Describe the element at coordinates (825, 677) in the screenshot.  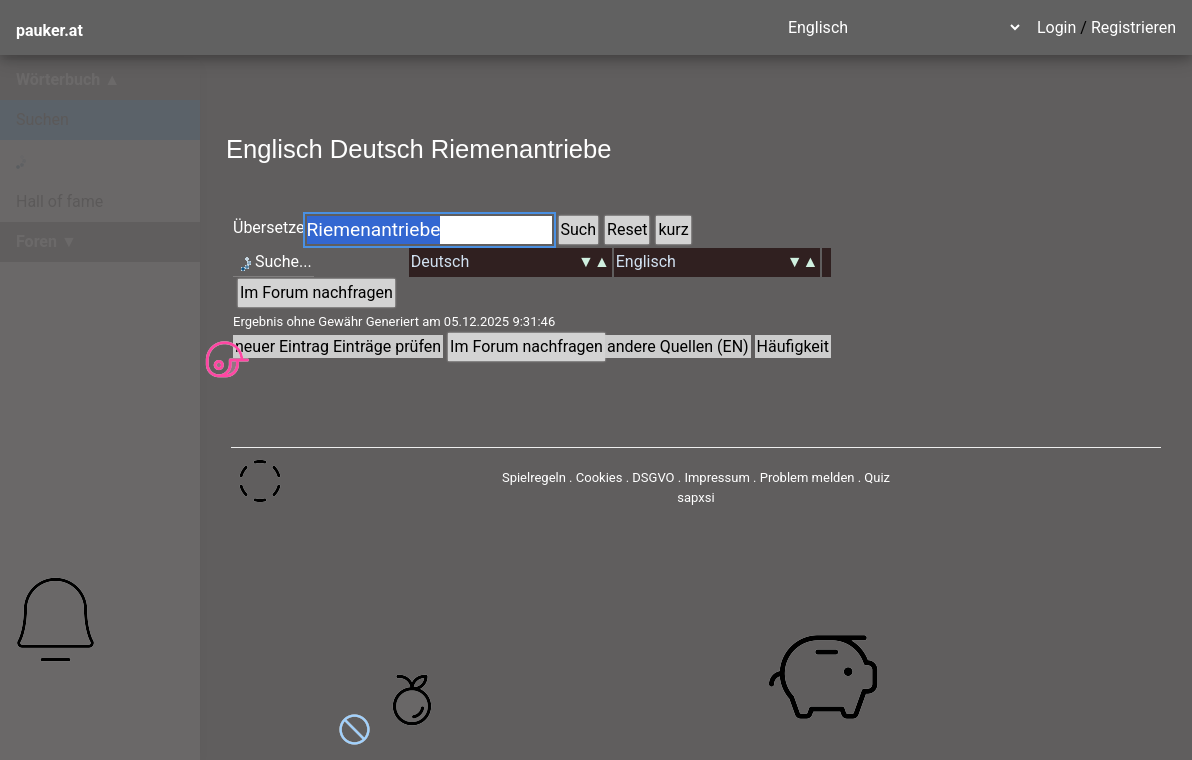
I see `access savings or budget features` at that location.